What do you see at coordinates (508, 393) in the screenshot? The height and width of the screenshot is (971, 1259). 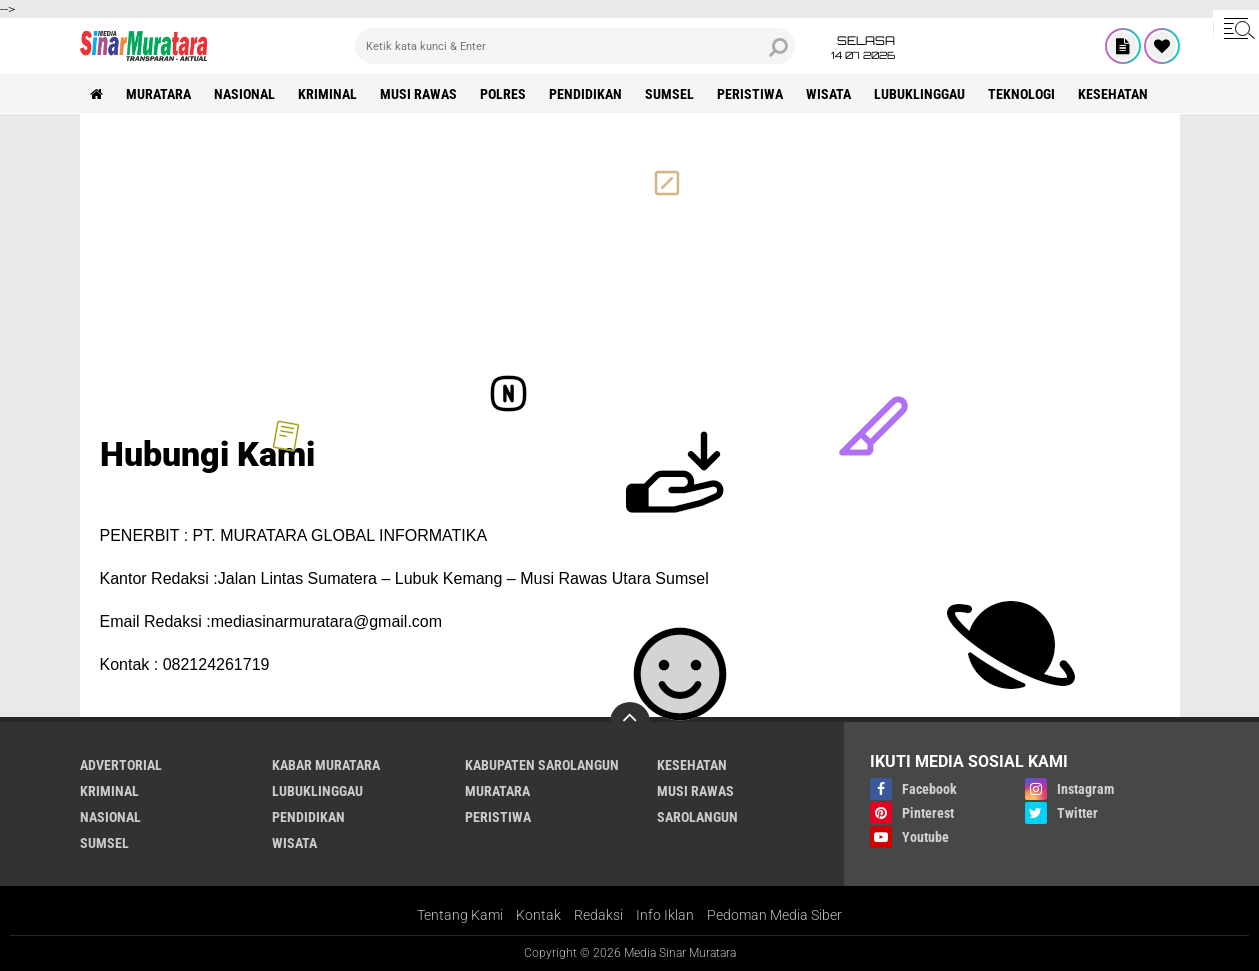 I see `indicates an item starting with the letter "n"` at bounding box center [508, 393].